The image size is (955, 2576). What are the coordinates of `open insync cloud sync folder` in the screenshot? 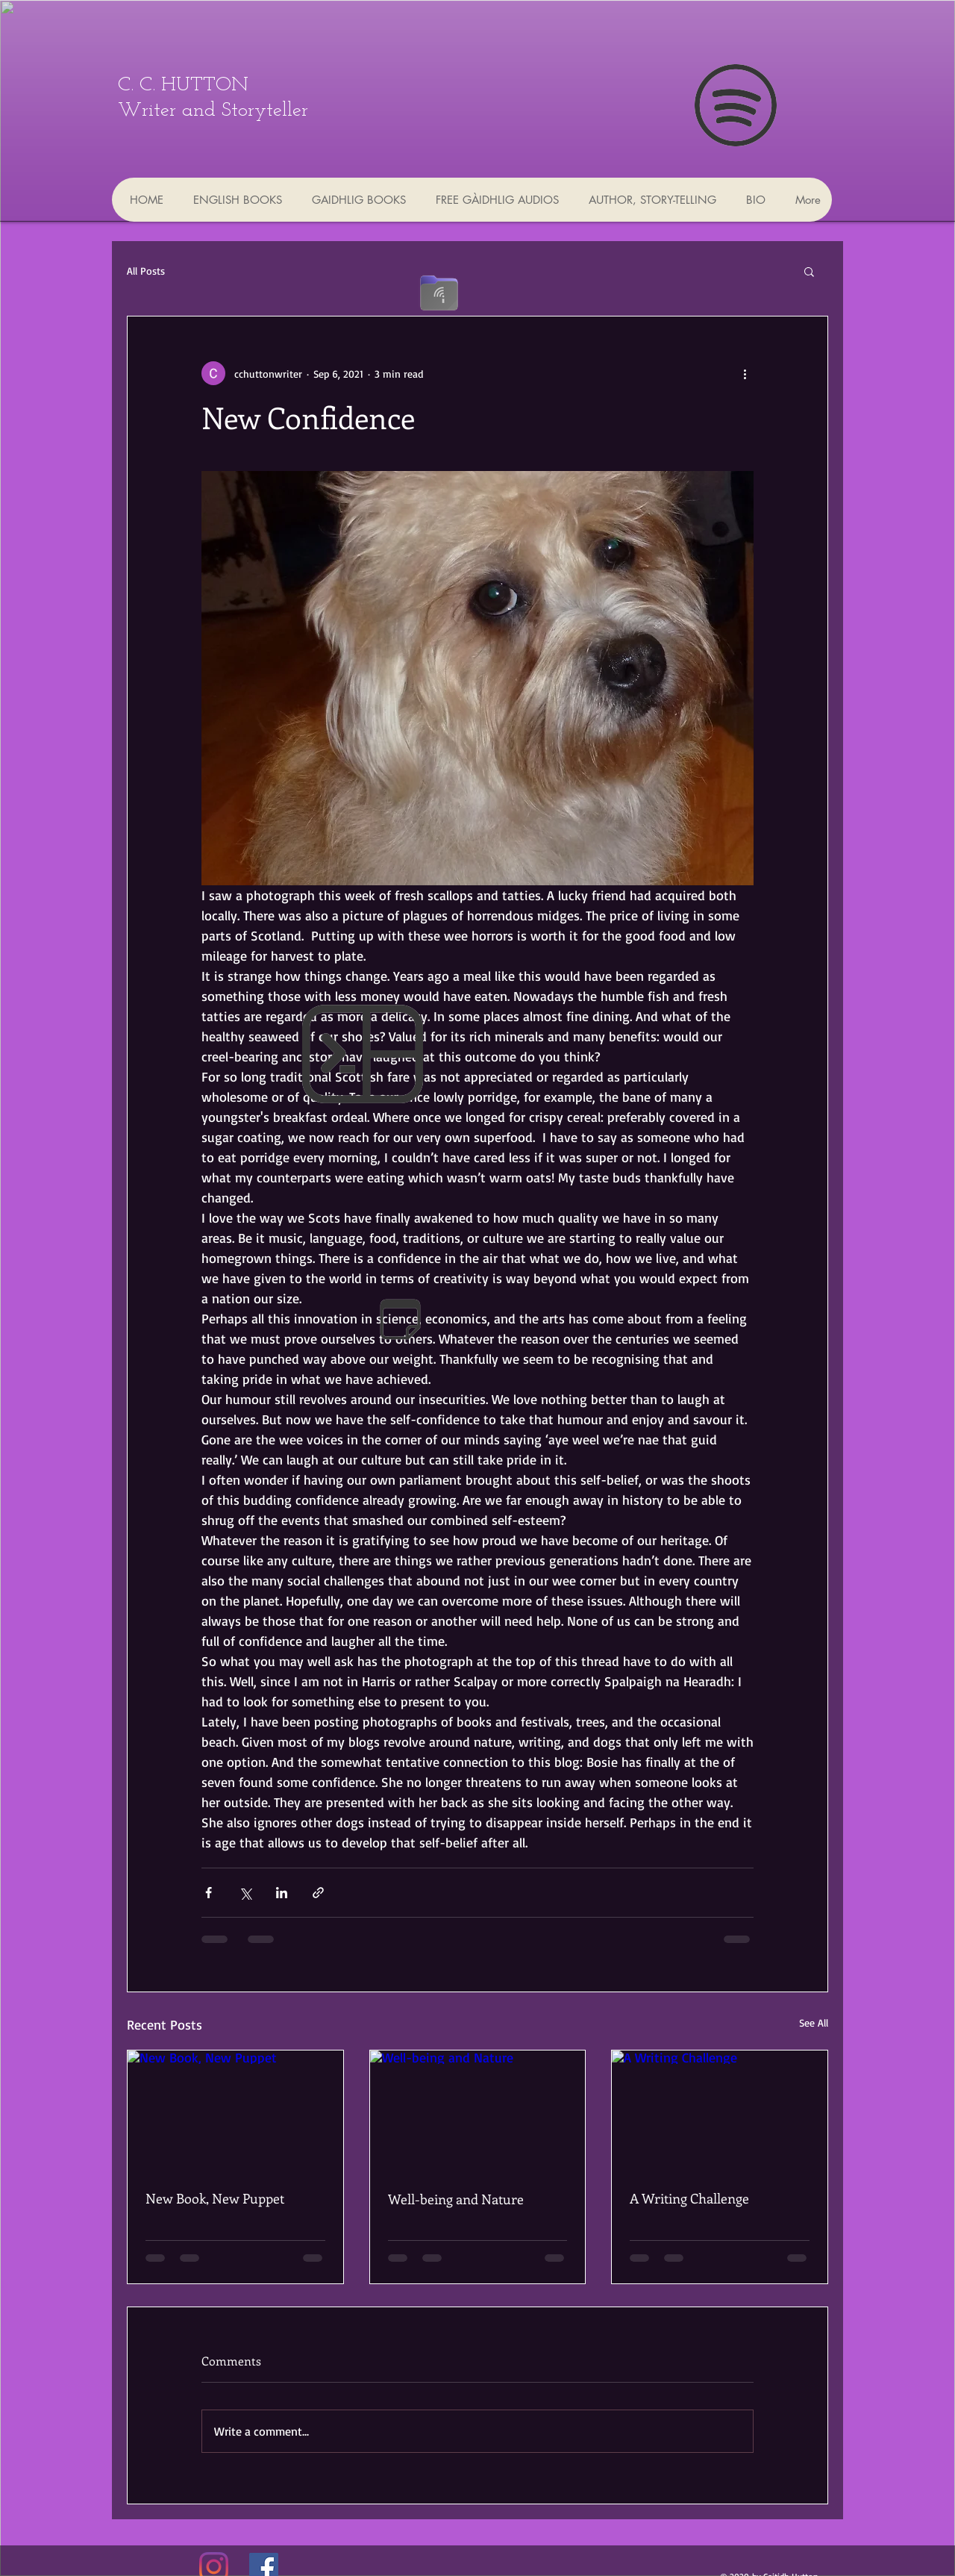 It's located at (439, 293).